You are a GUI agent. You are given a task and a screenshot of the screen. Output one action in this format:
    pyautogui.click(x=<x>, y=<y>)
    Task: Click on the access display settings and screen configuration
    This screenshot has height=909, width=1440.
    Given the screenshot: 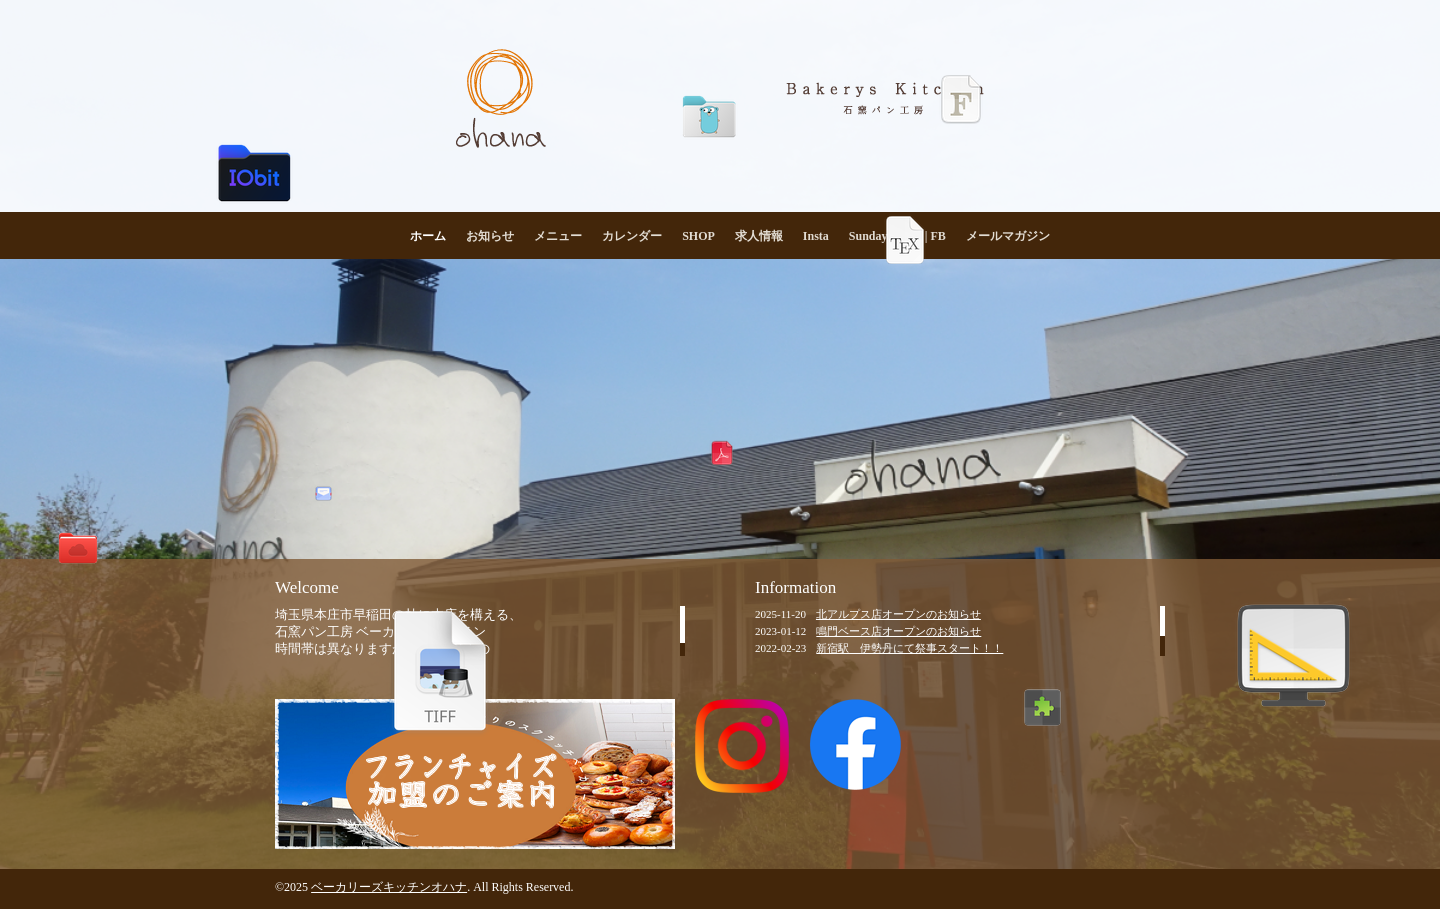 What is the action you would take?
    pyautogui.click(x=1293, y=654)
    